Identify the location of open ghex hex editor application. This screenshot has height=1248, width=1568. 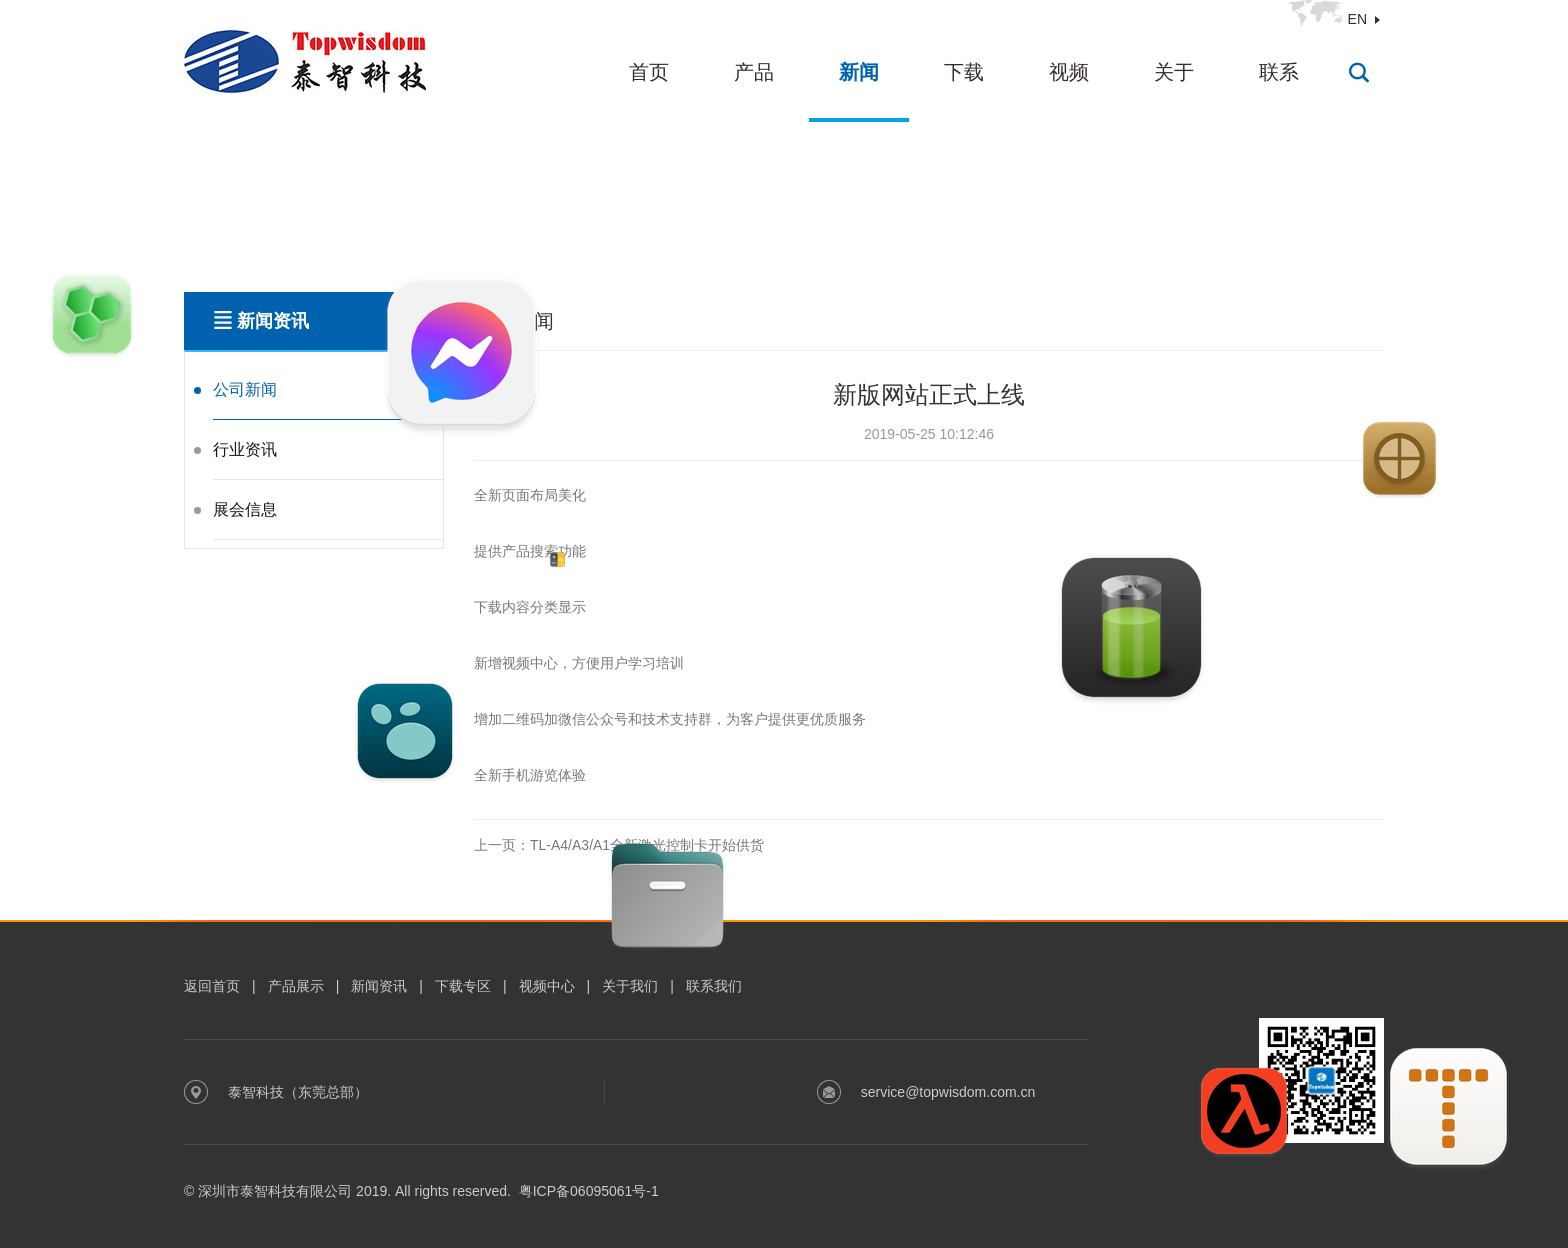
(92, 314).